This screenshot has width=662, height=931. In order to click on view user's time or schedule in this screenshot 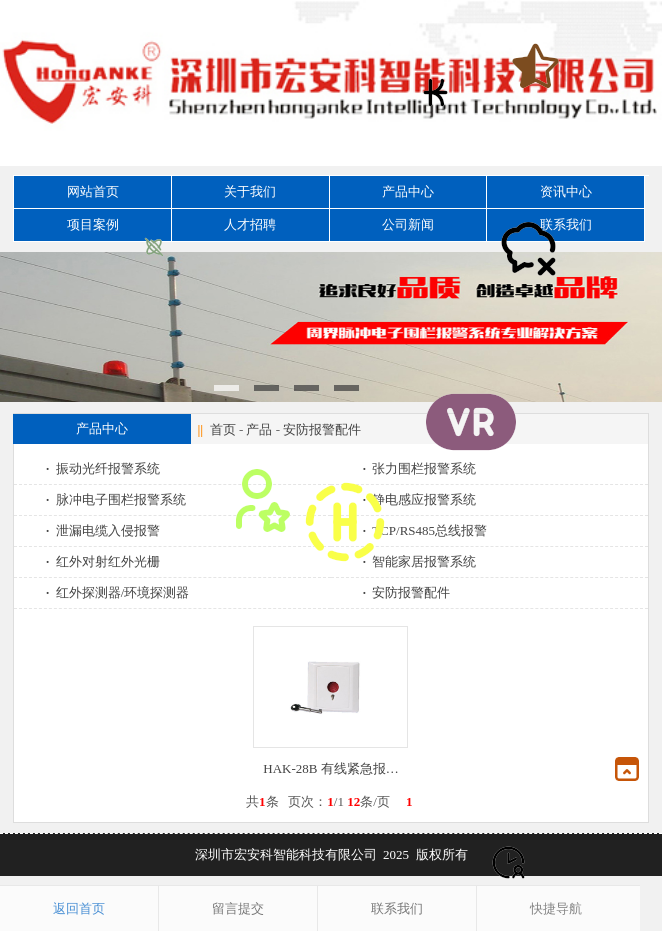, I will do `click(508, 862)`.